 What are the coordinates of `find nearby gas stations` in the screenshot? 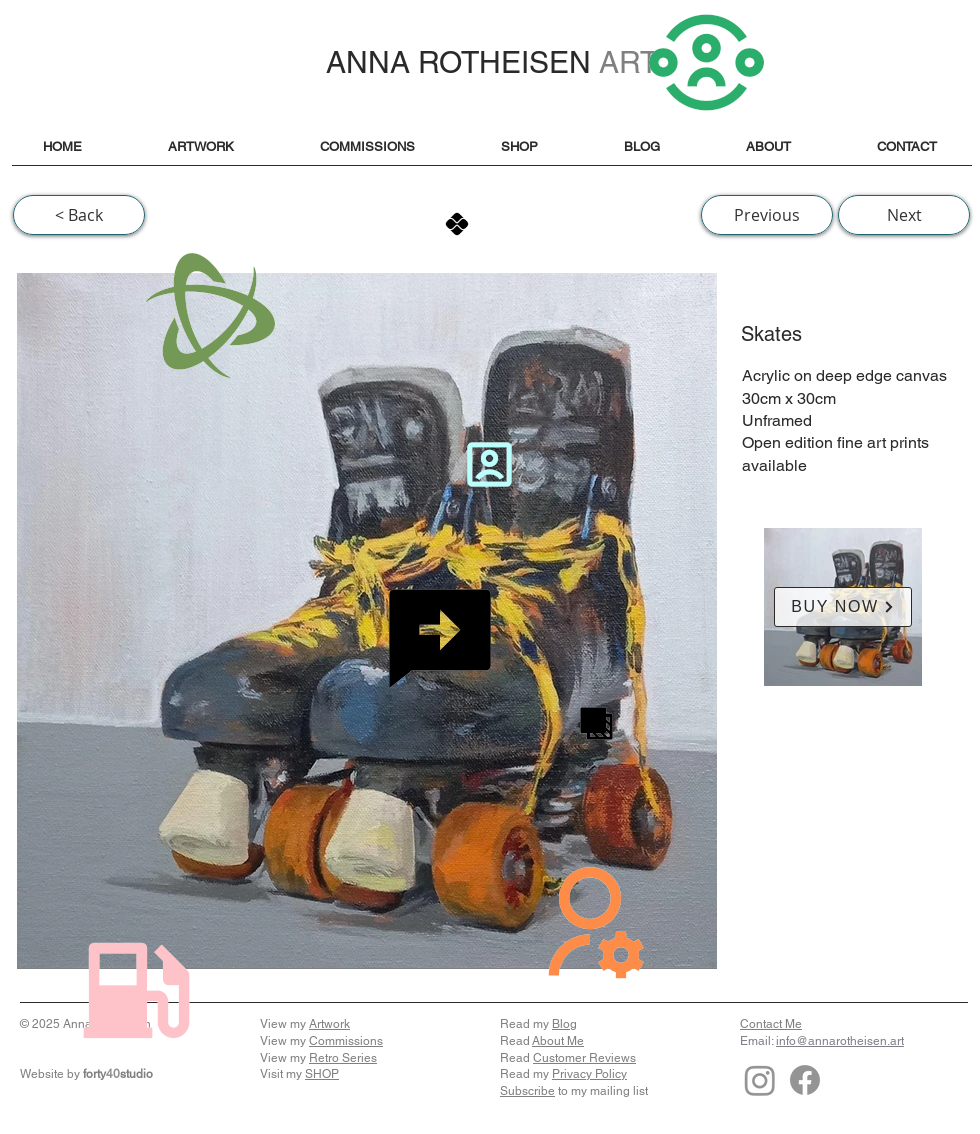 It's located at (136, 990).